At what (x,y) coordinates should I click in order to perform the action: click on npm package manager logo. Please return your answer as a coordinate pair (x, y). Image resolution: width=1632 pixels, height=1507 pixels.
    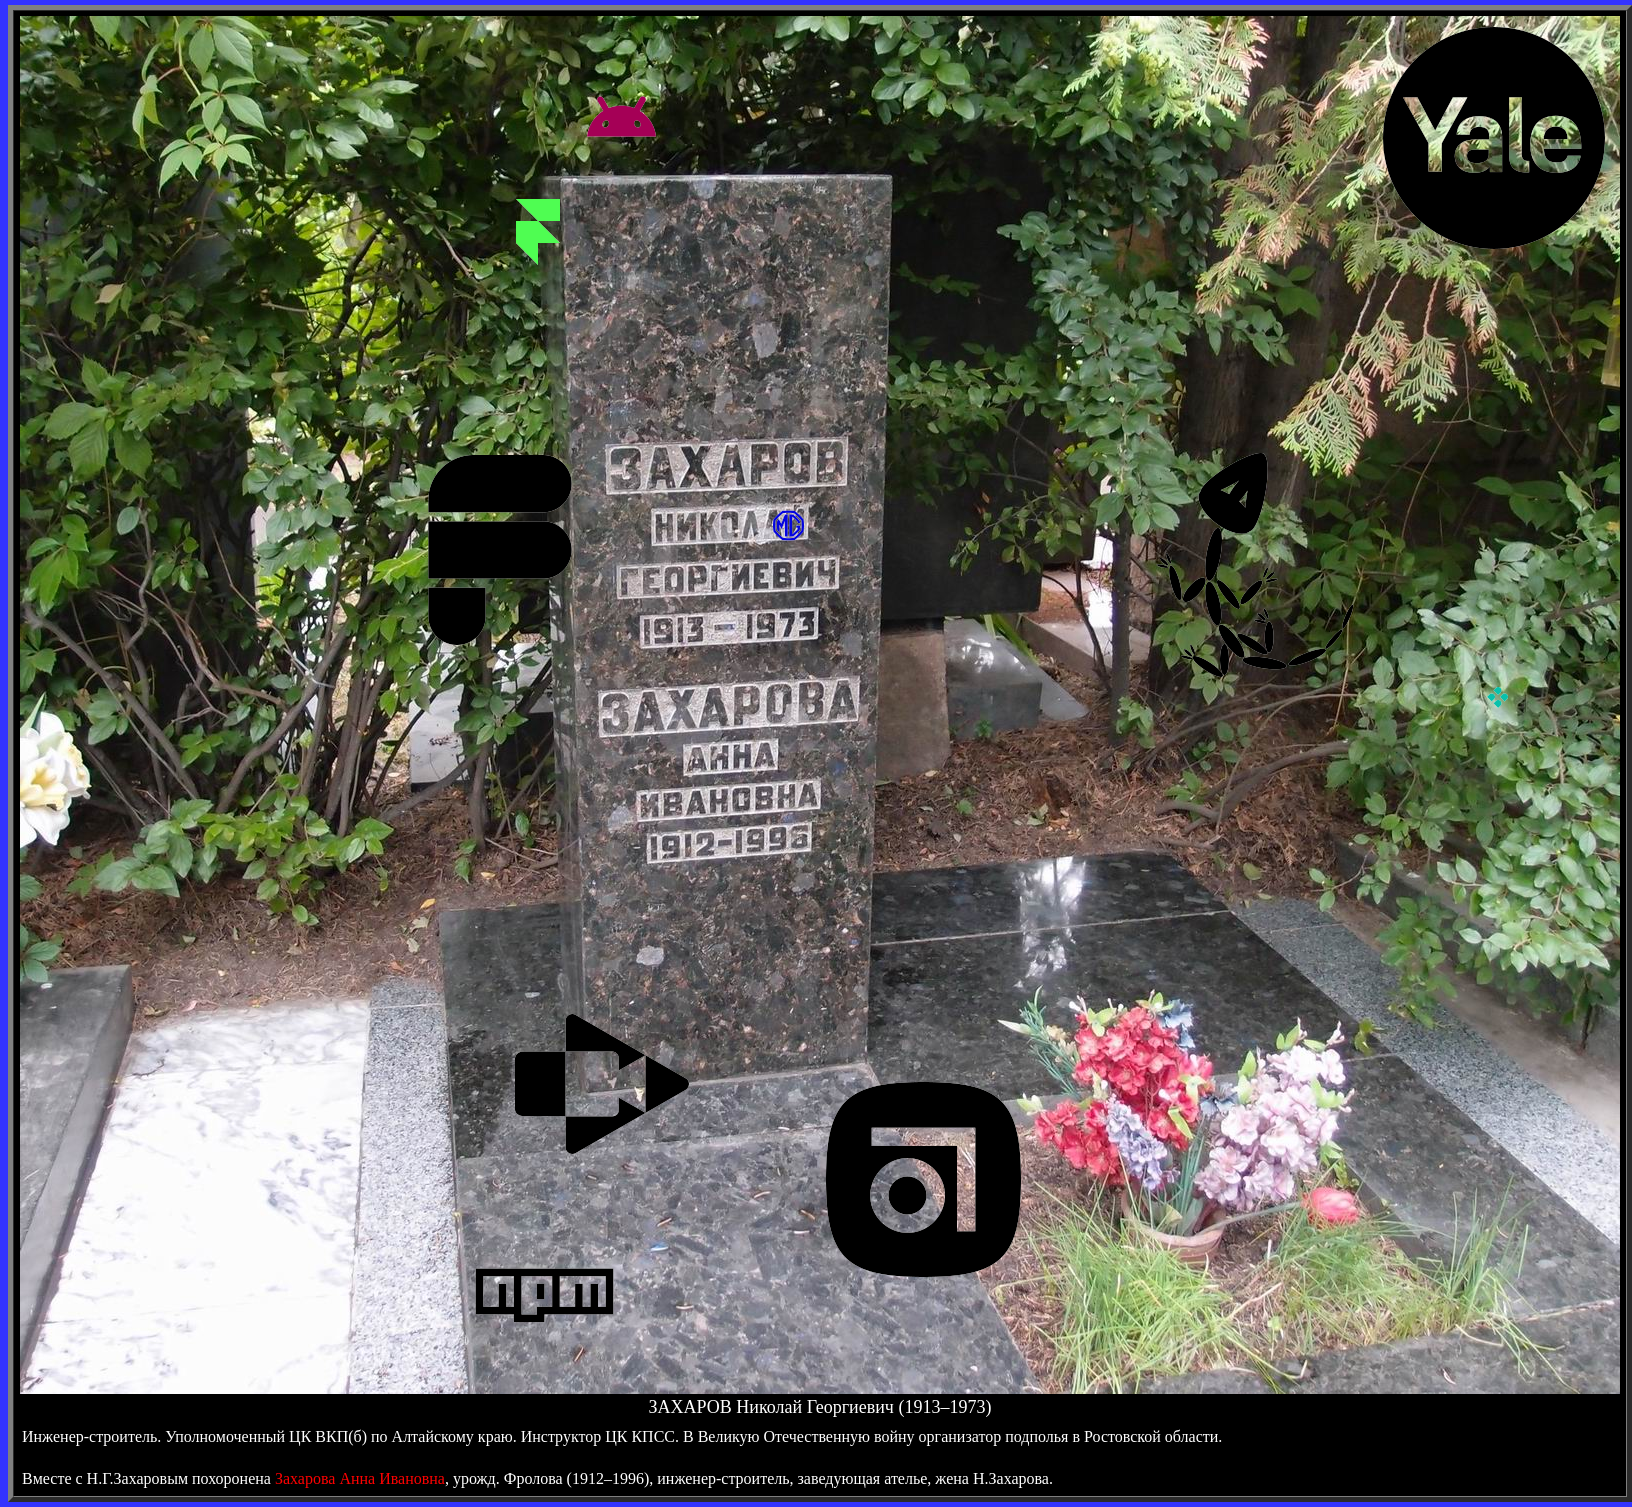
    Looking at the image, I should click on (544, 1291).